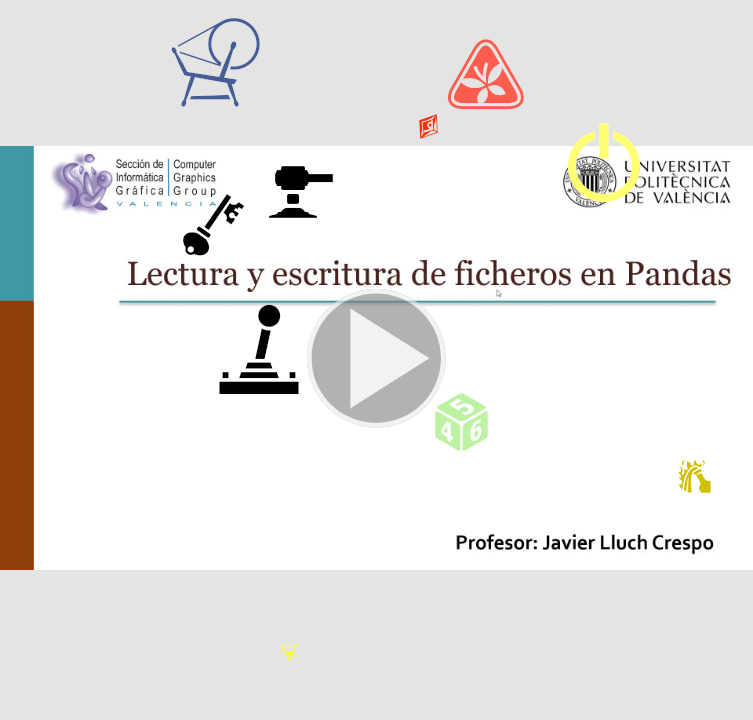 The width and height of the screenshot is (753, 720). What do you see at coordinates (461, 422) in the screenshot?
I see `roll the dice or start a random action` at bounding box center [461, 422].